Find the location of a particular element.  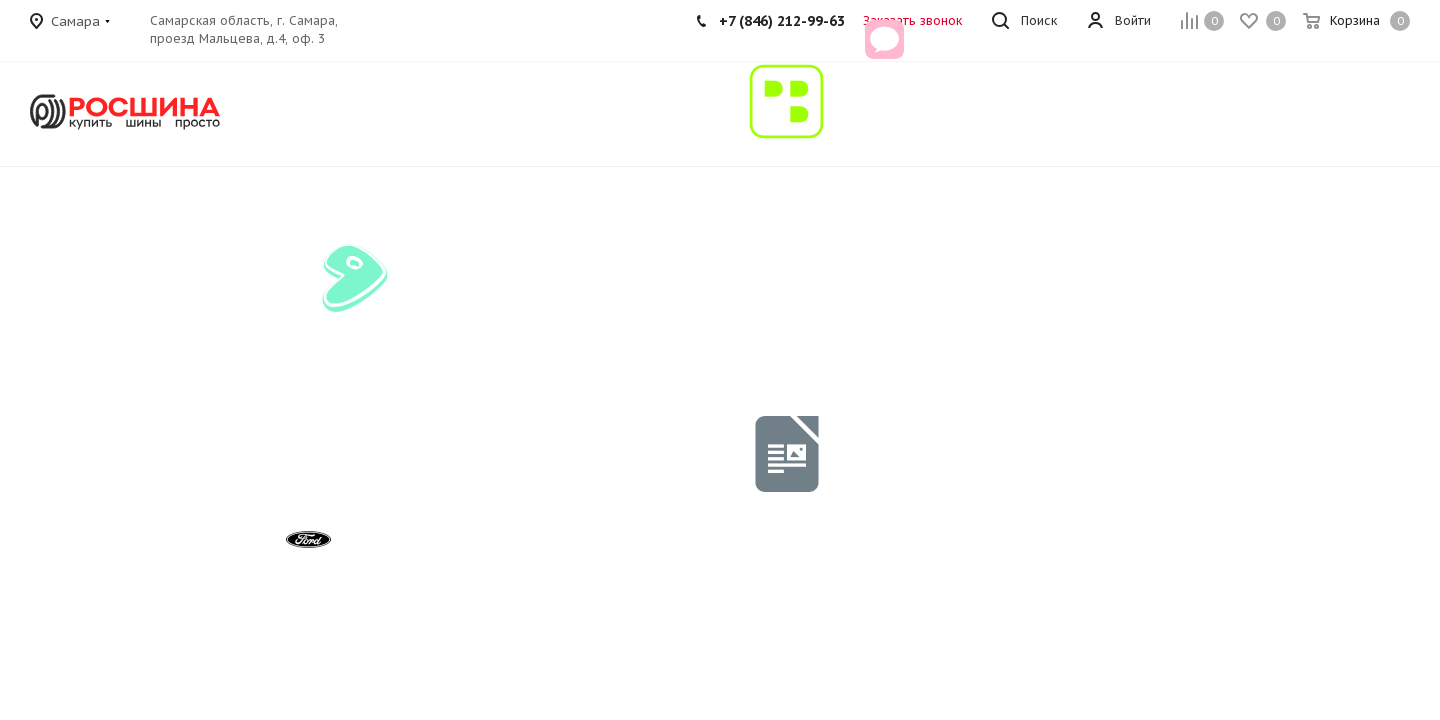

open libreoffice writer is located at coordinates (787, 454).